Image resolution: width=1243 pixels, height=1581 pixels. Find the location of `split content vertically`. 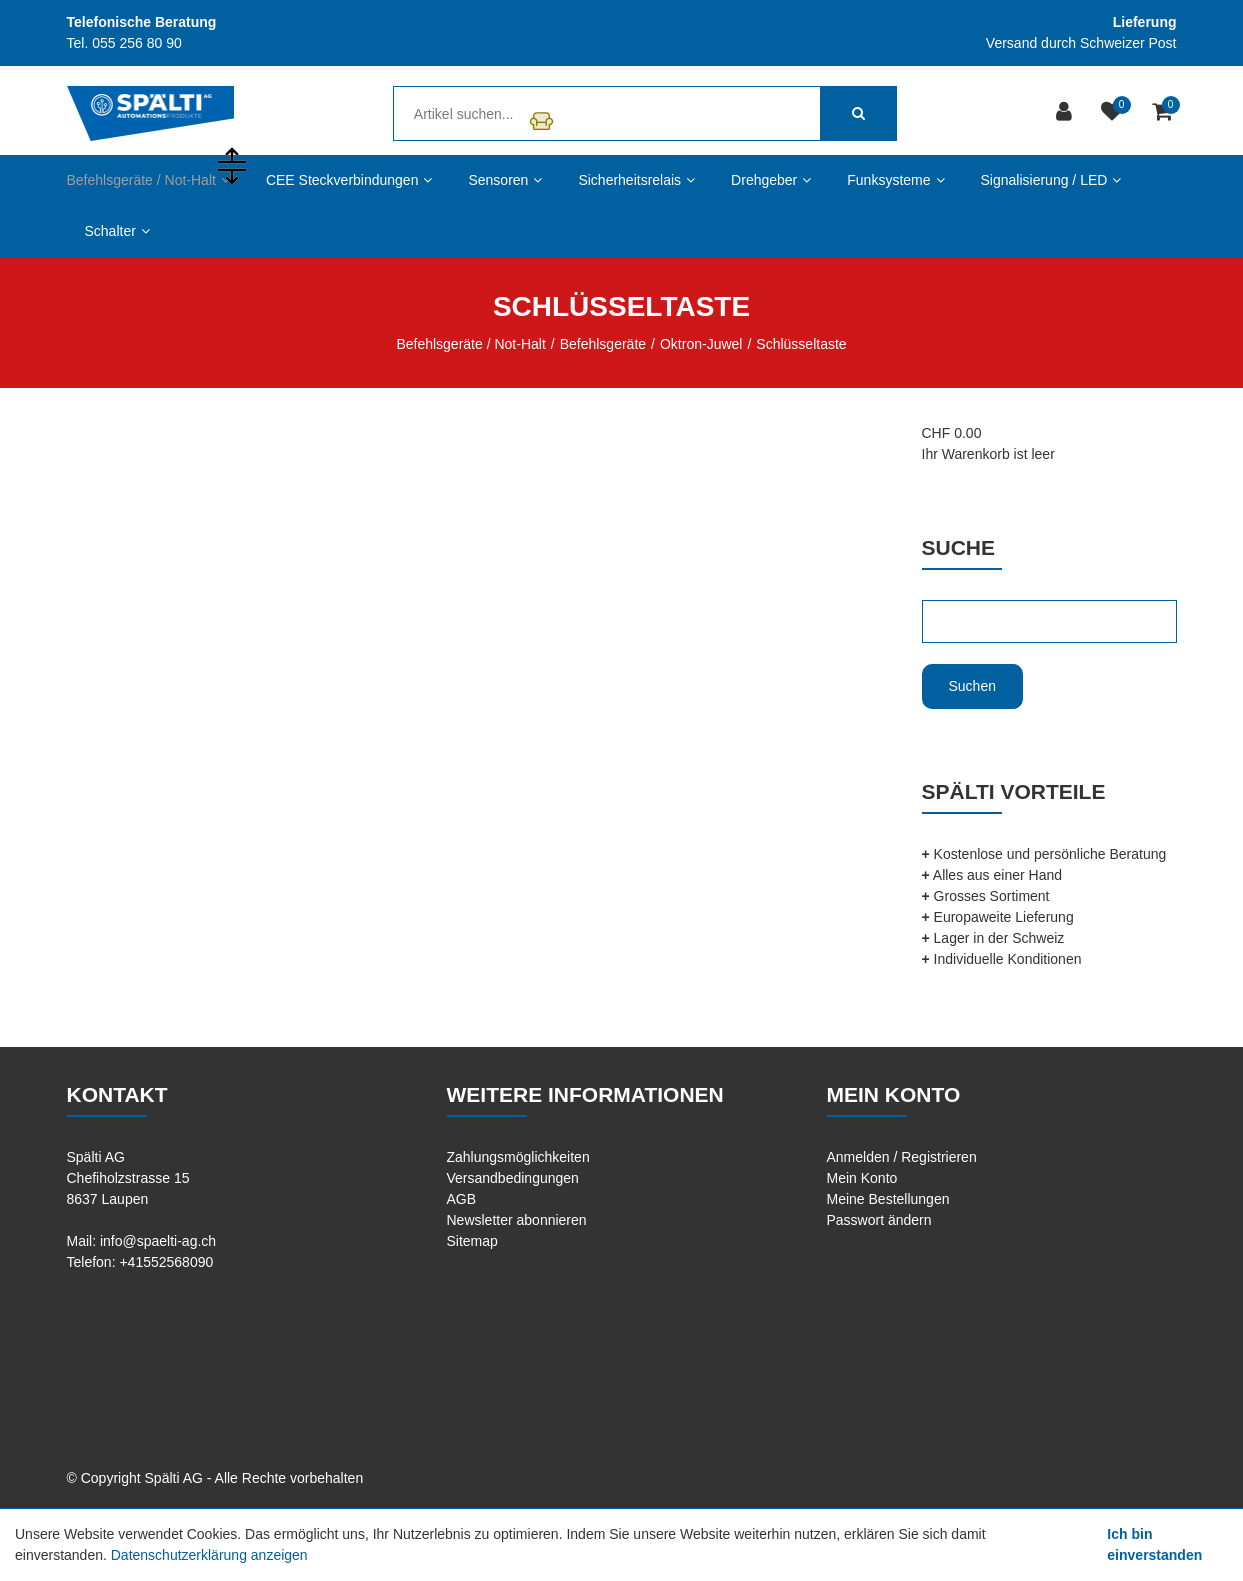

split content vertically is located at coordinates (232, 166).